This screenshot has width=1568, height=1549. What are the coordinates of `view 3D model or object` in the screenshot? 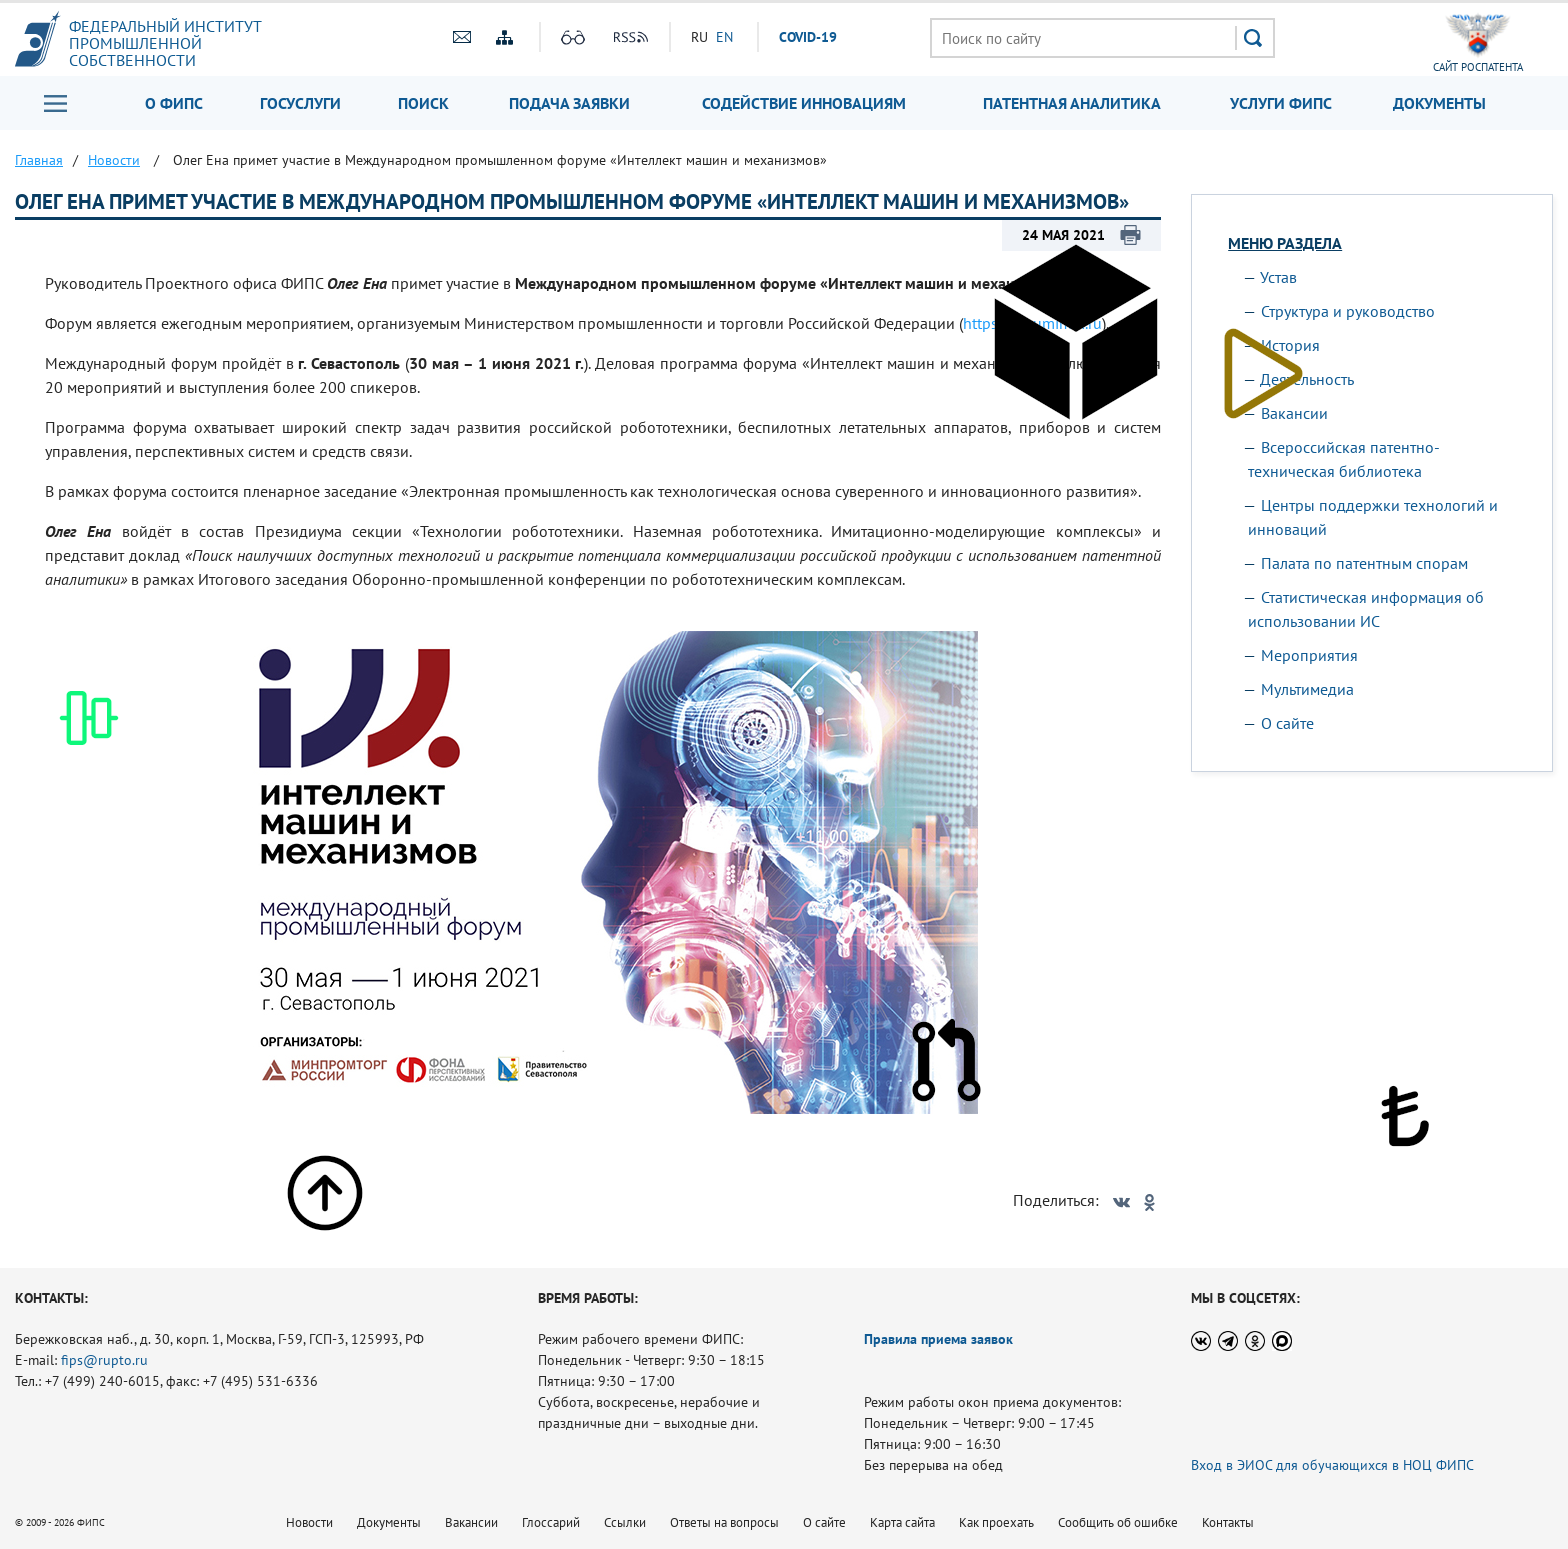 It's located at (1076, 332).